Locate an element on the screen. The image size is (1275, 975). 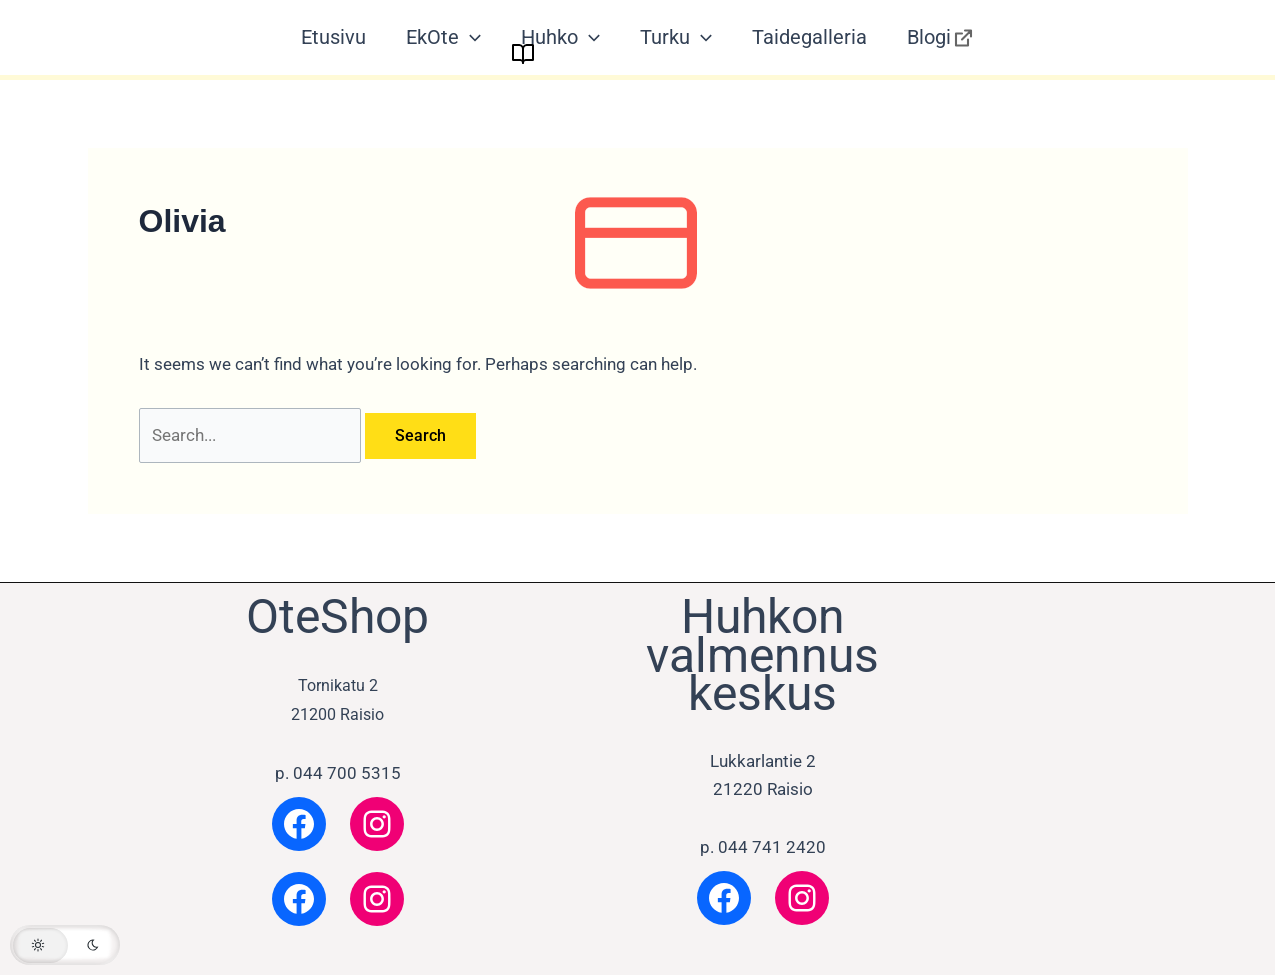
manage payment methods is located at coordinates (636, 243).